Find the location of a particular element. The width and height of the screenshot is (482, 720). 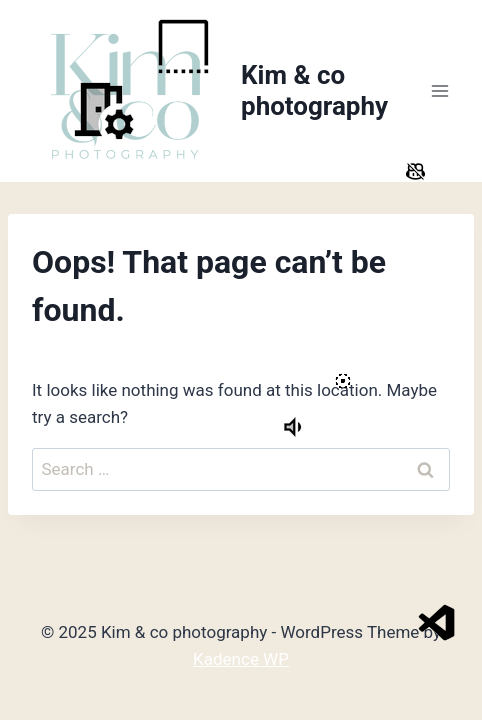

decrease audio volume is located at coordinates (293, 427).